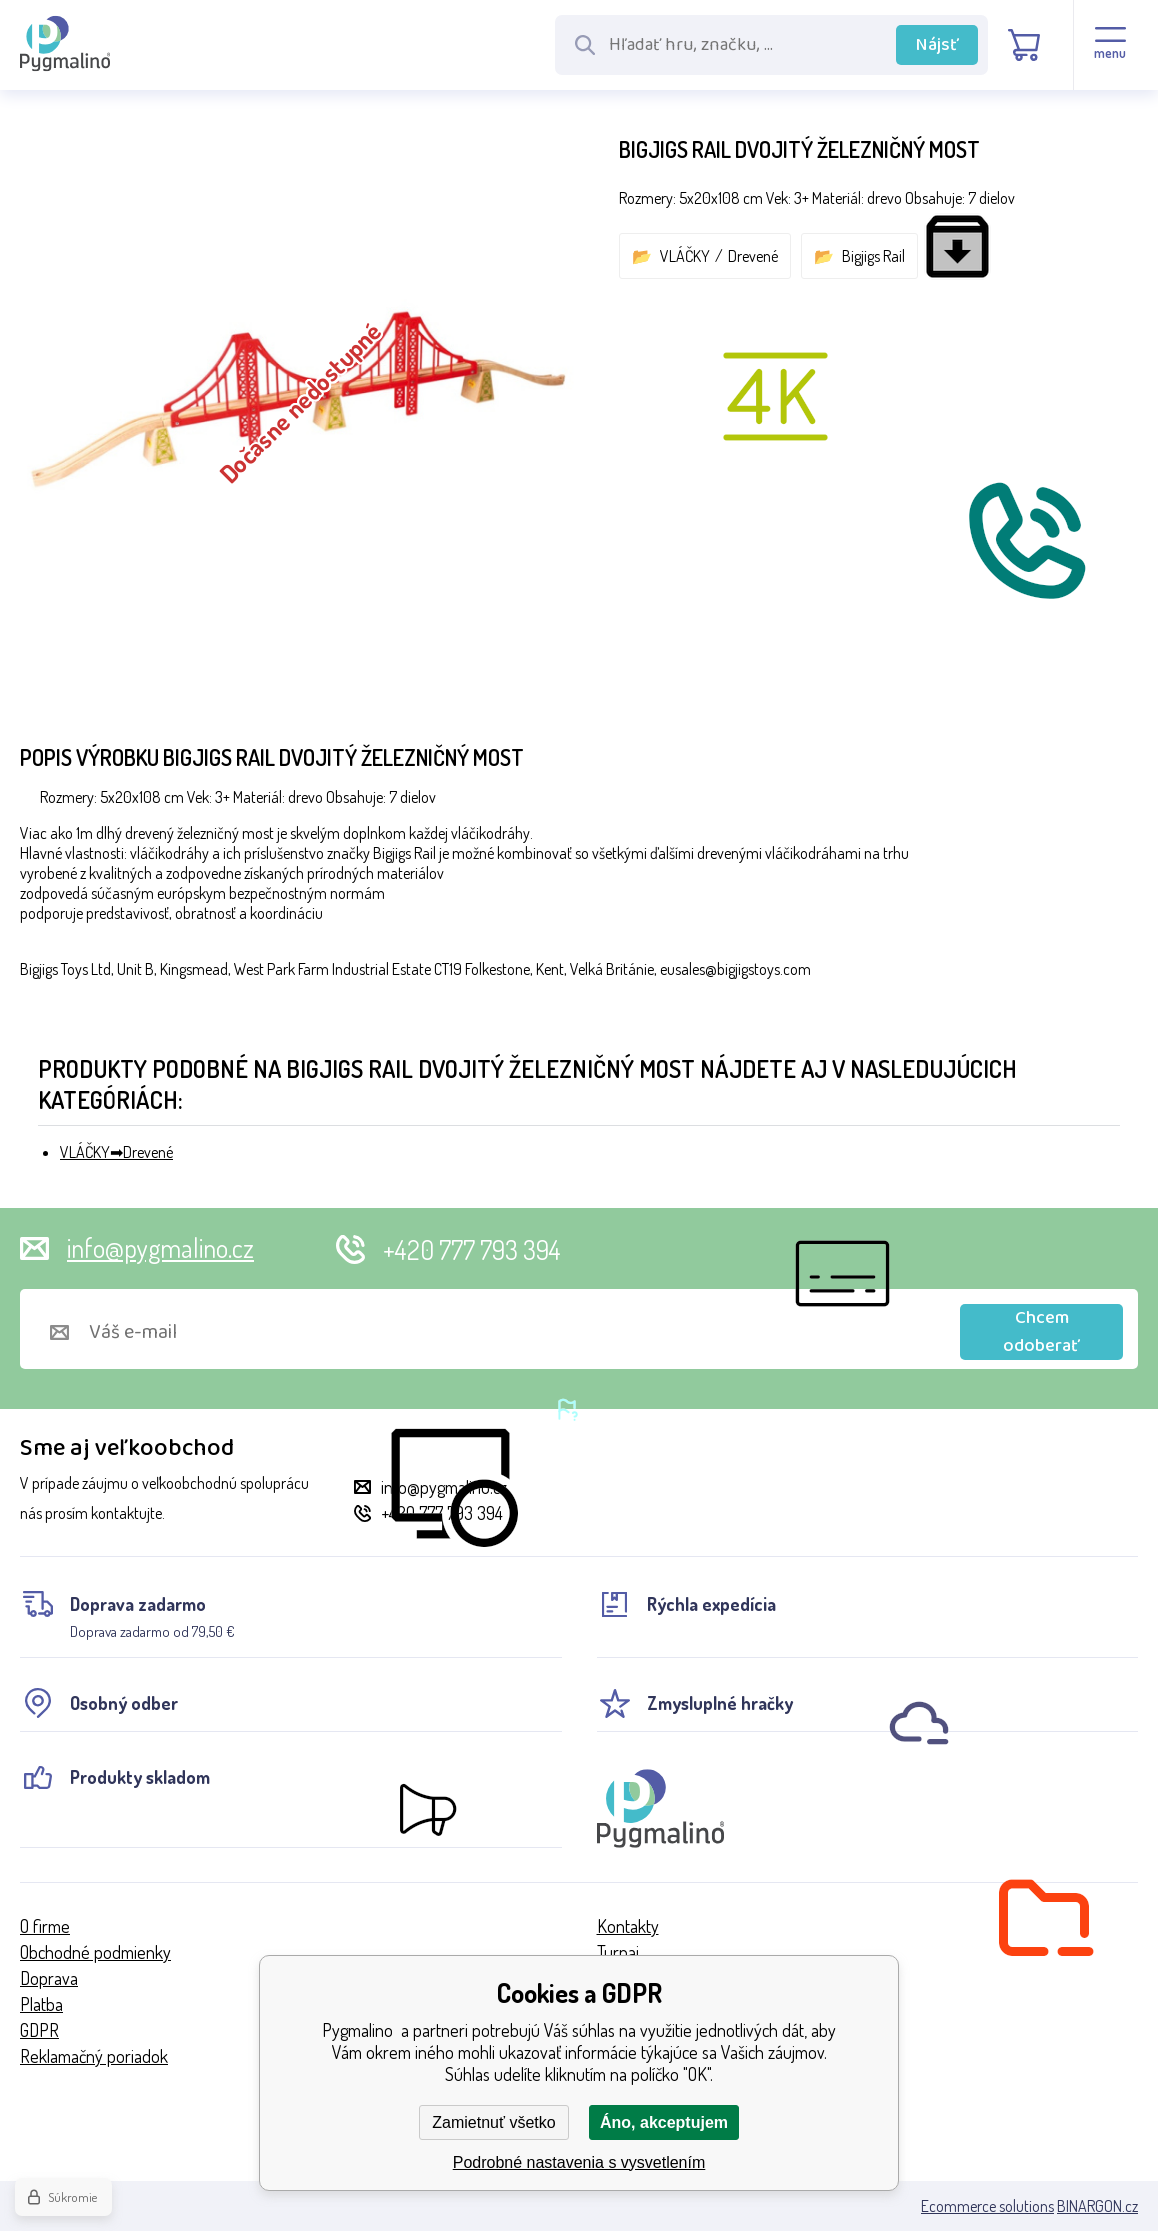 The height and width of the screenshot is (2231, 1158). What do you see at coordinates (1044, 1920) in the screenshot?
I see `remove a folder from your files` at bounding box center [1044, 1920].